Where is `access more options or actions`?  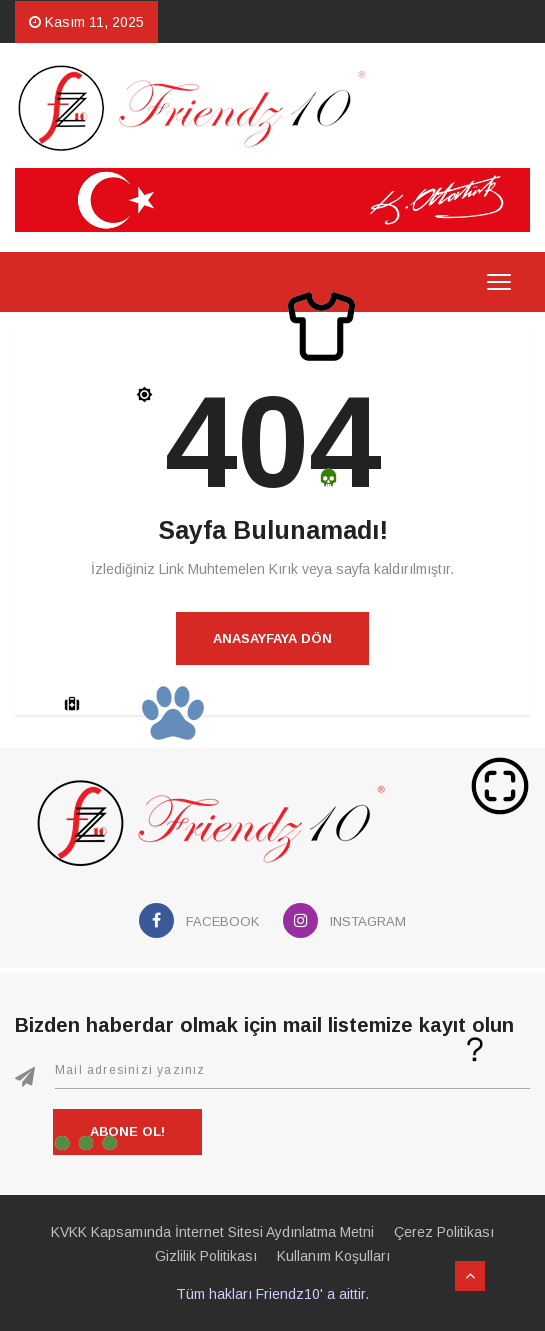
access more options or actions is located at coordinates (86, 1143).